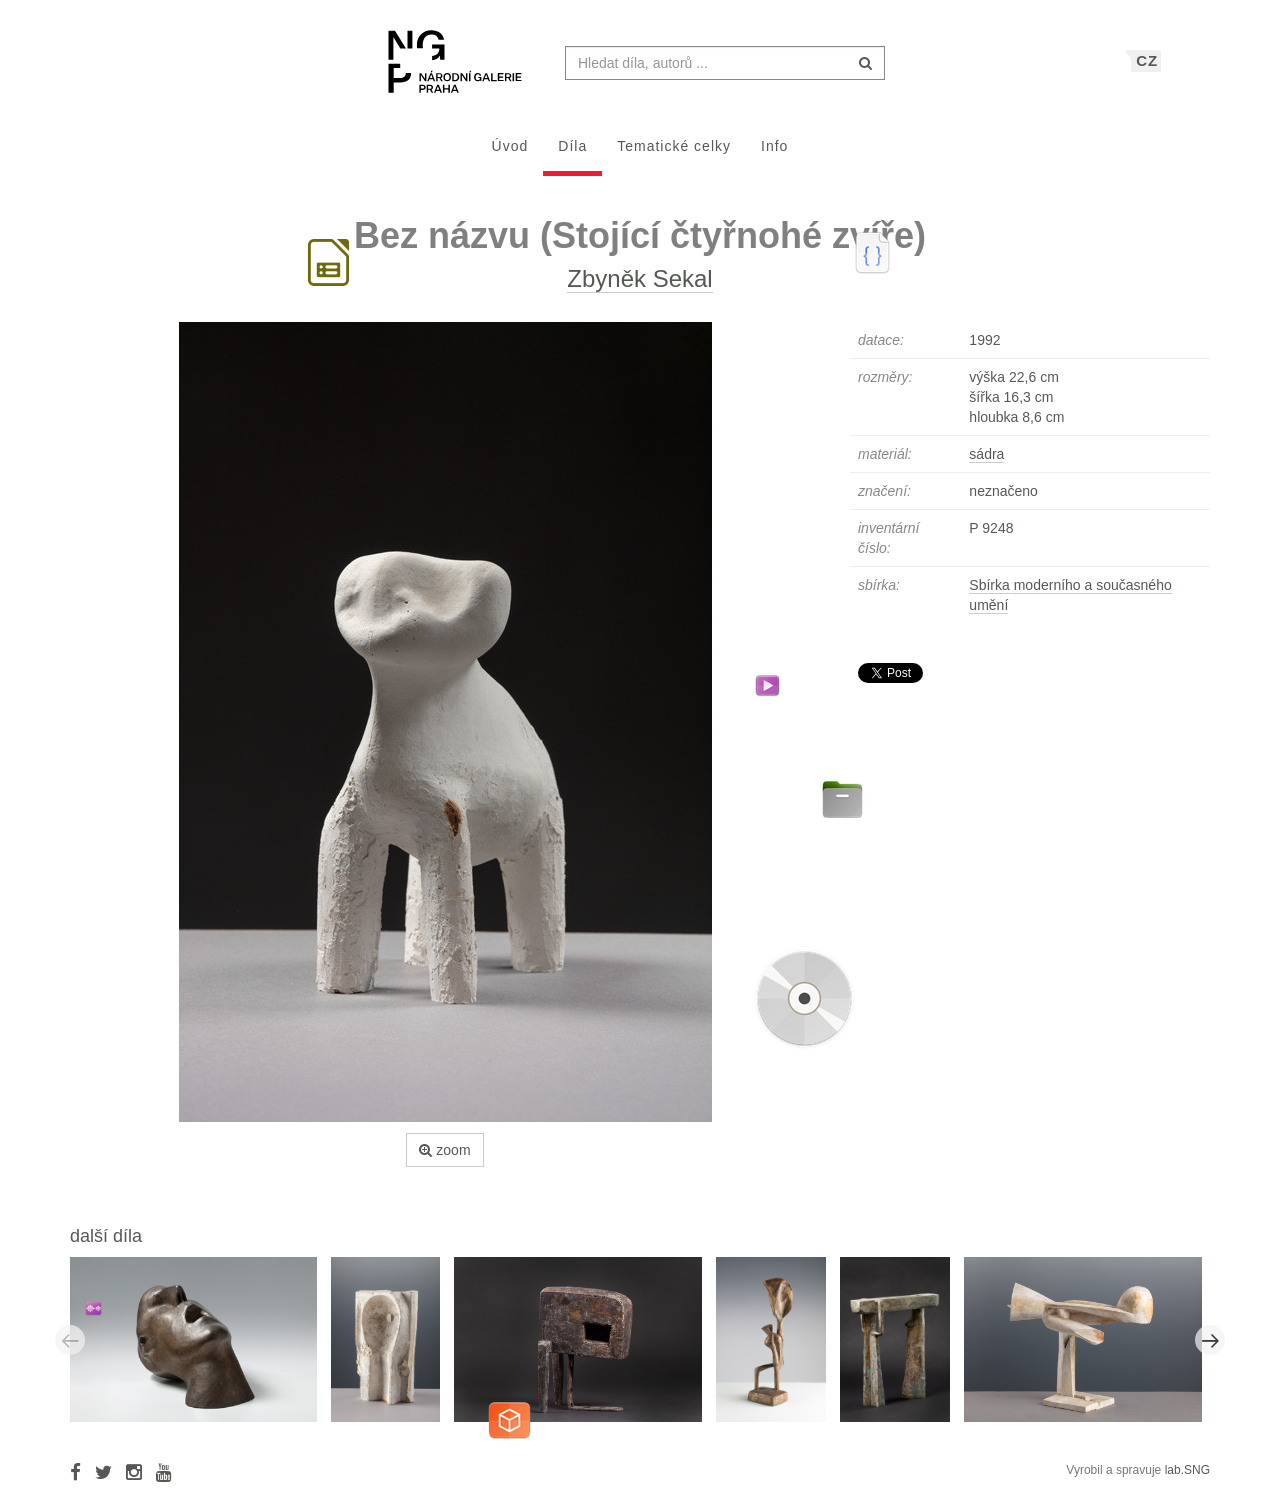 The width and height of the screenshot is (1280, 1502). What do you see at coordinates (872, 252) in the screenshot?
I see `a CSS stylesheet file` at bounding box center [872, 252].